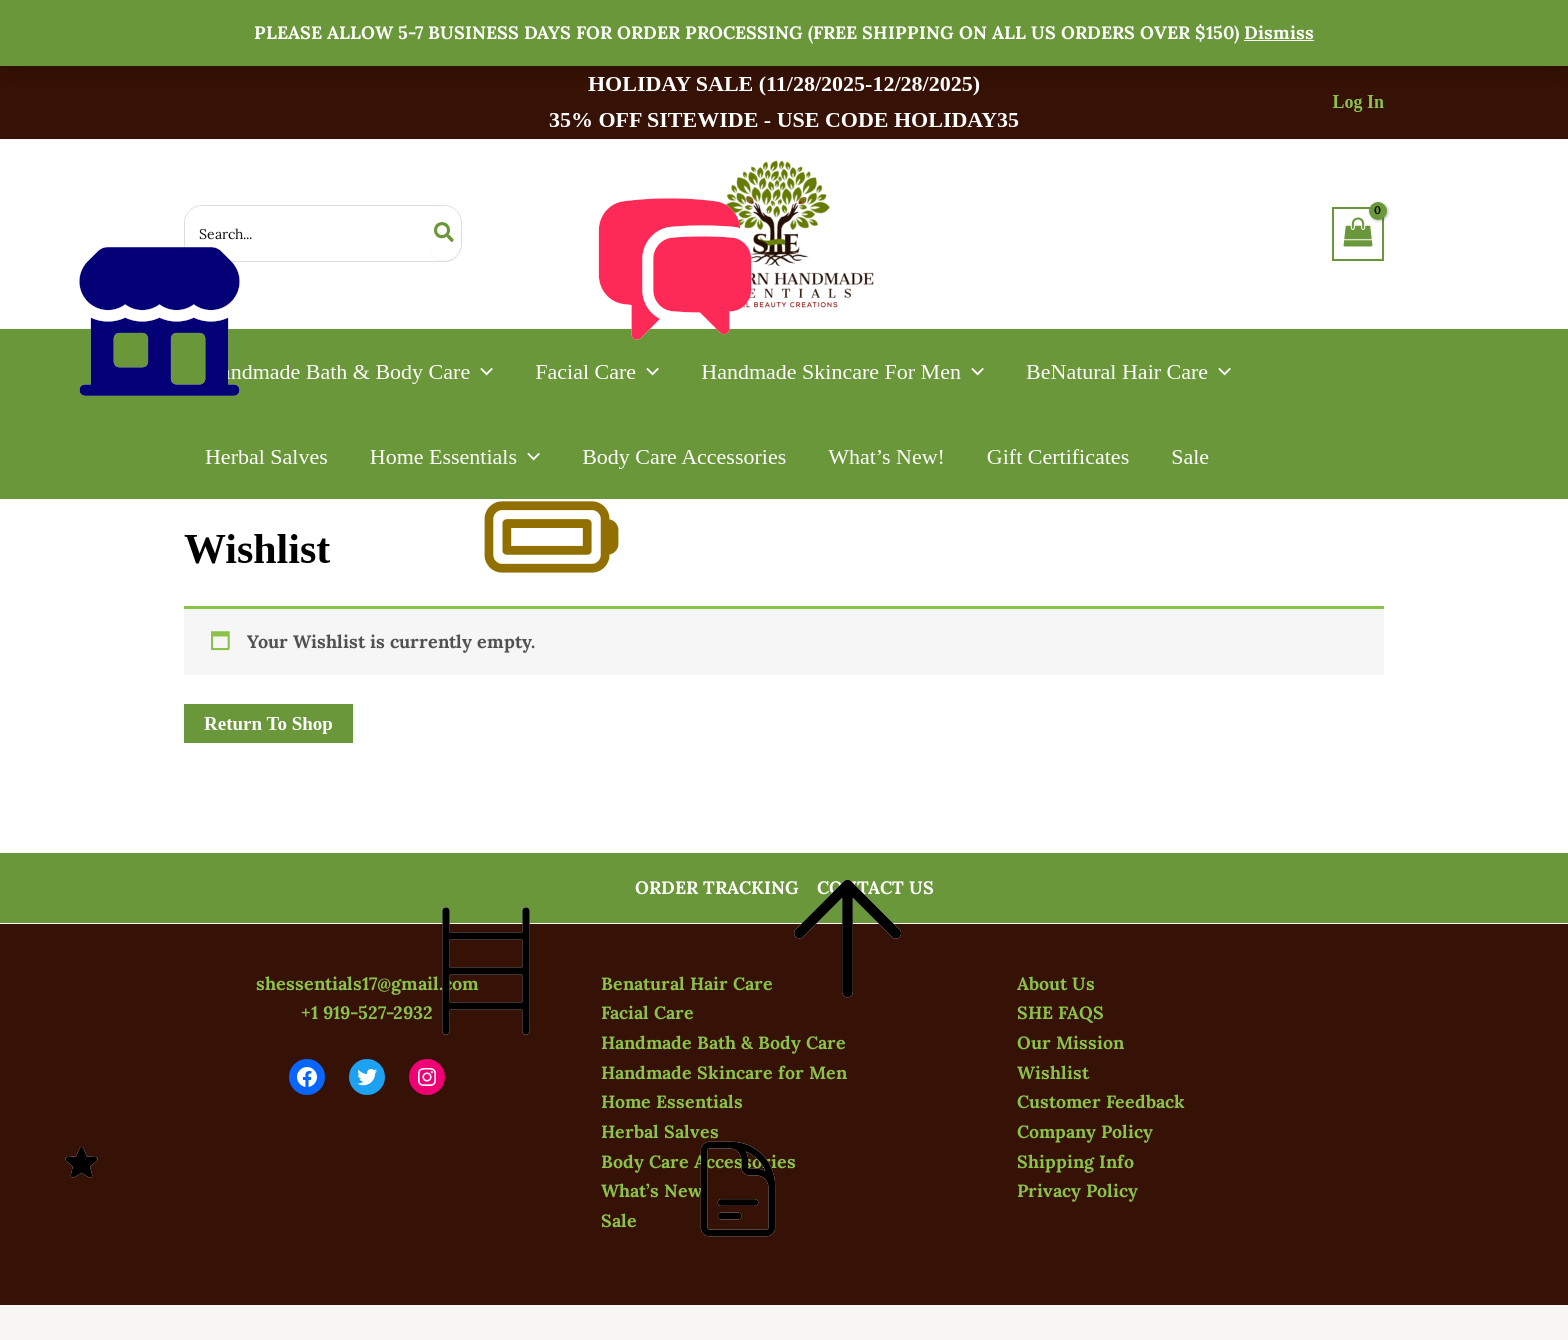 This screenshot has height=1340, width=1568. I want to click on view store or shop location, so click(159, 321).